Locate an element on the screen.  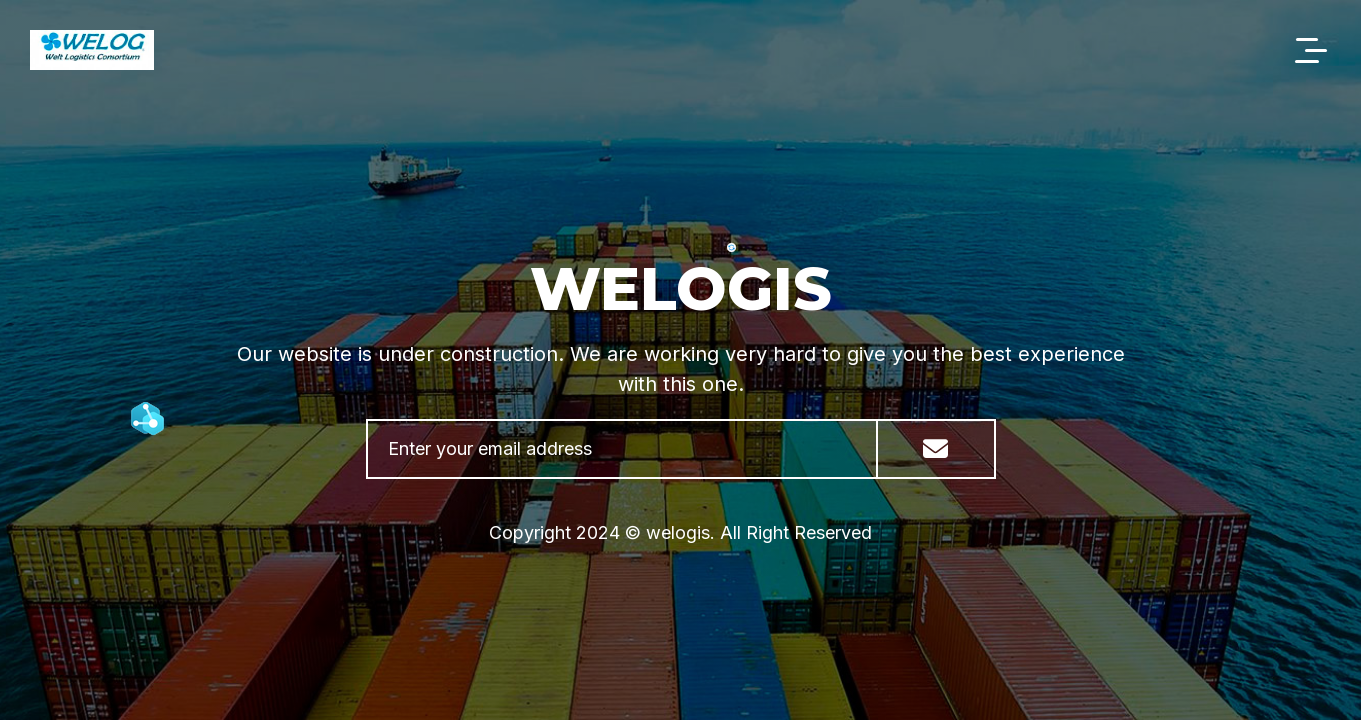
open the twins app for managing paired or linked items is located at coordinates (147, 418).